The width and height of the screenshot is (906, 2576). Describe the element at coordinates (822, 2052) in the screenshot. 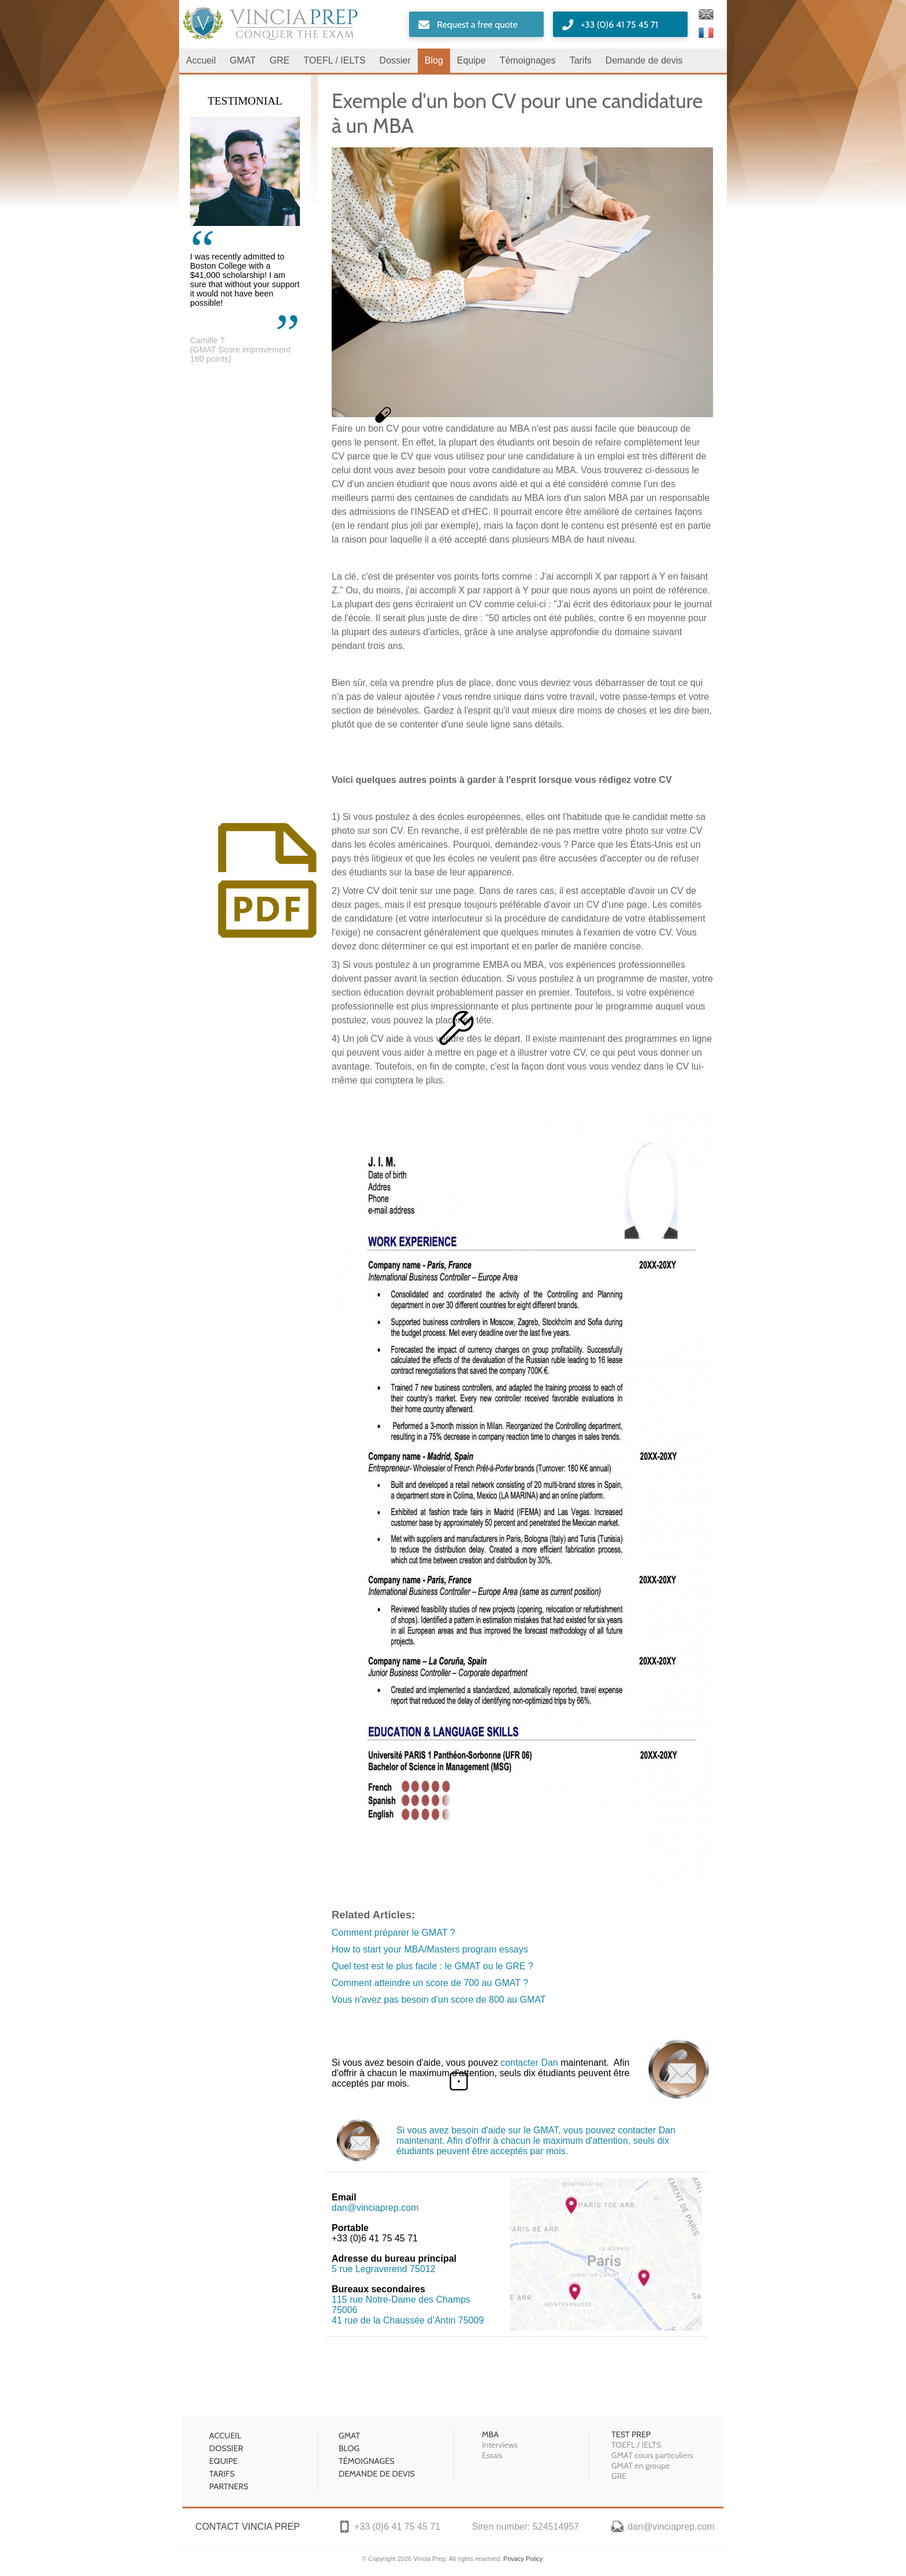

I see `empty placeholder icon for spacing or alignment` at that location.